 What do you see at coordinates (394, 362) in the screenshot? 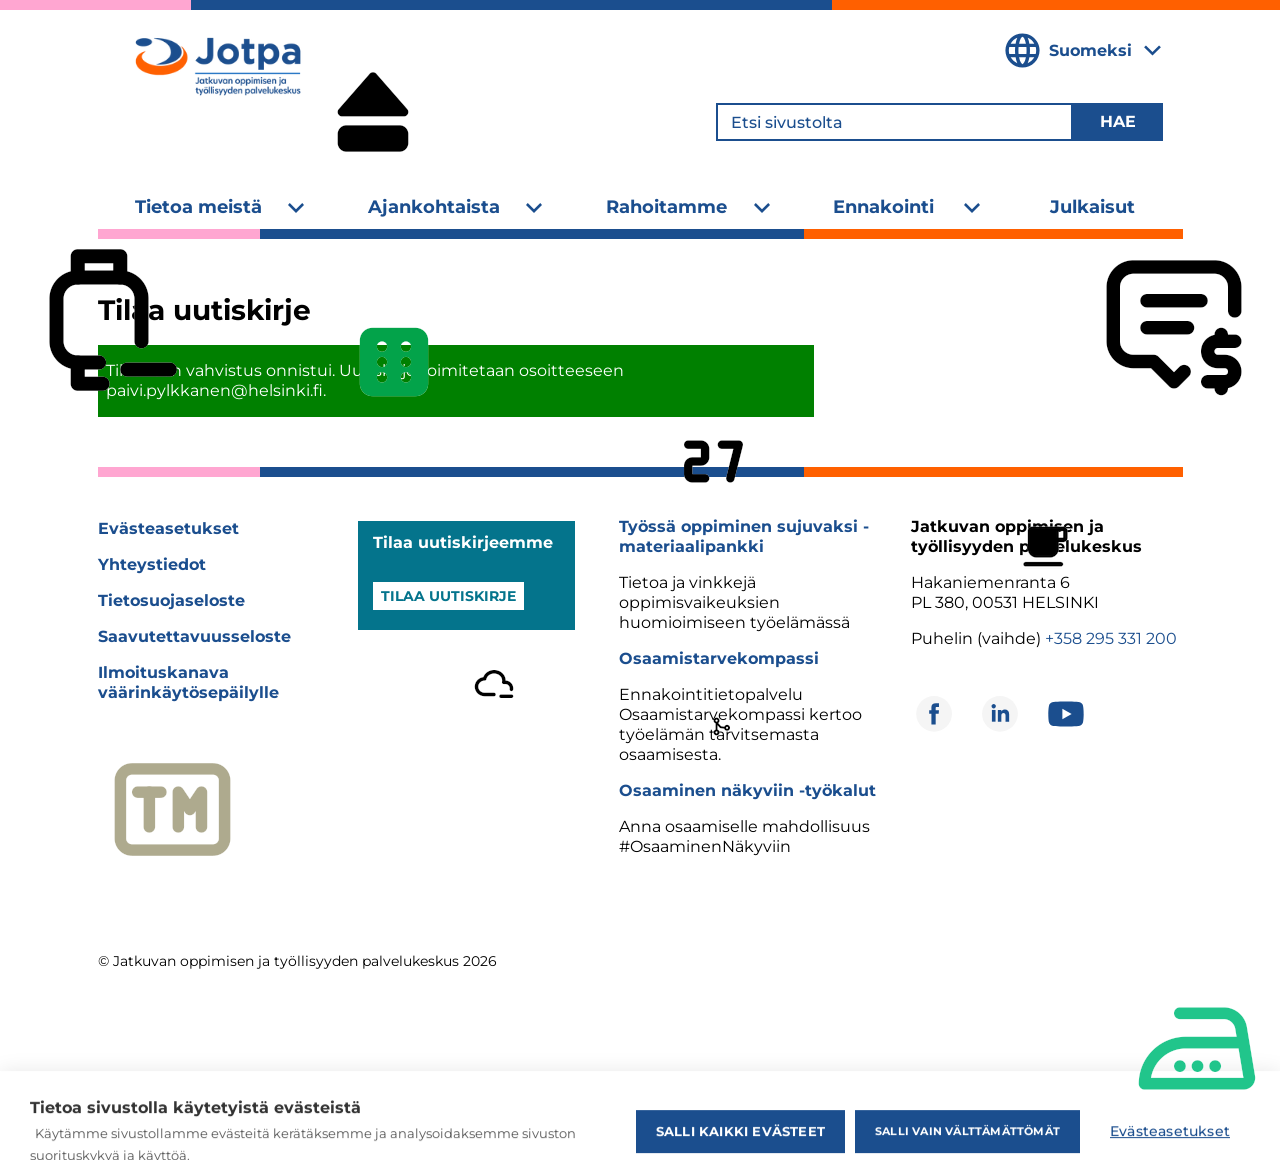
I see `roll the dice or generate a random result` at bounding box center [394, 362].